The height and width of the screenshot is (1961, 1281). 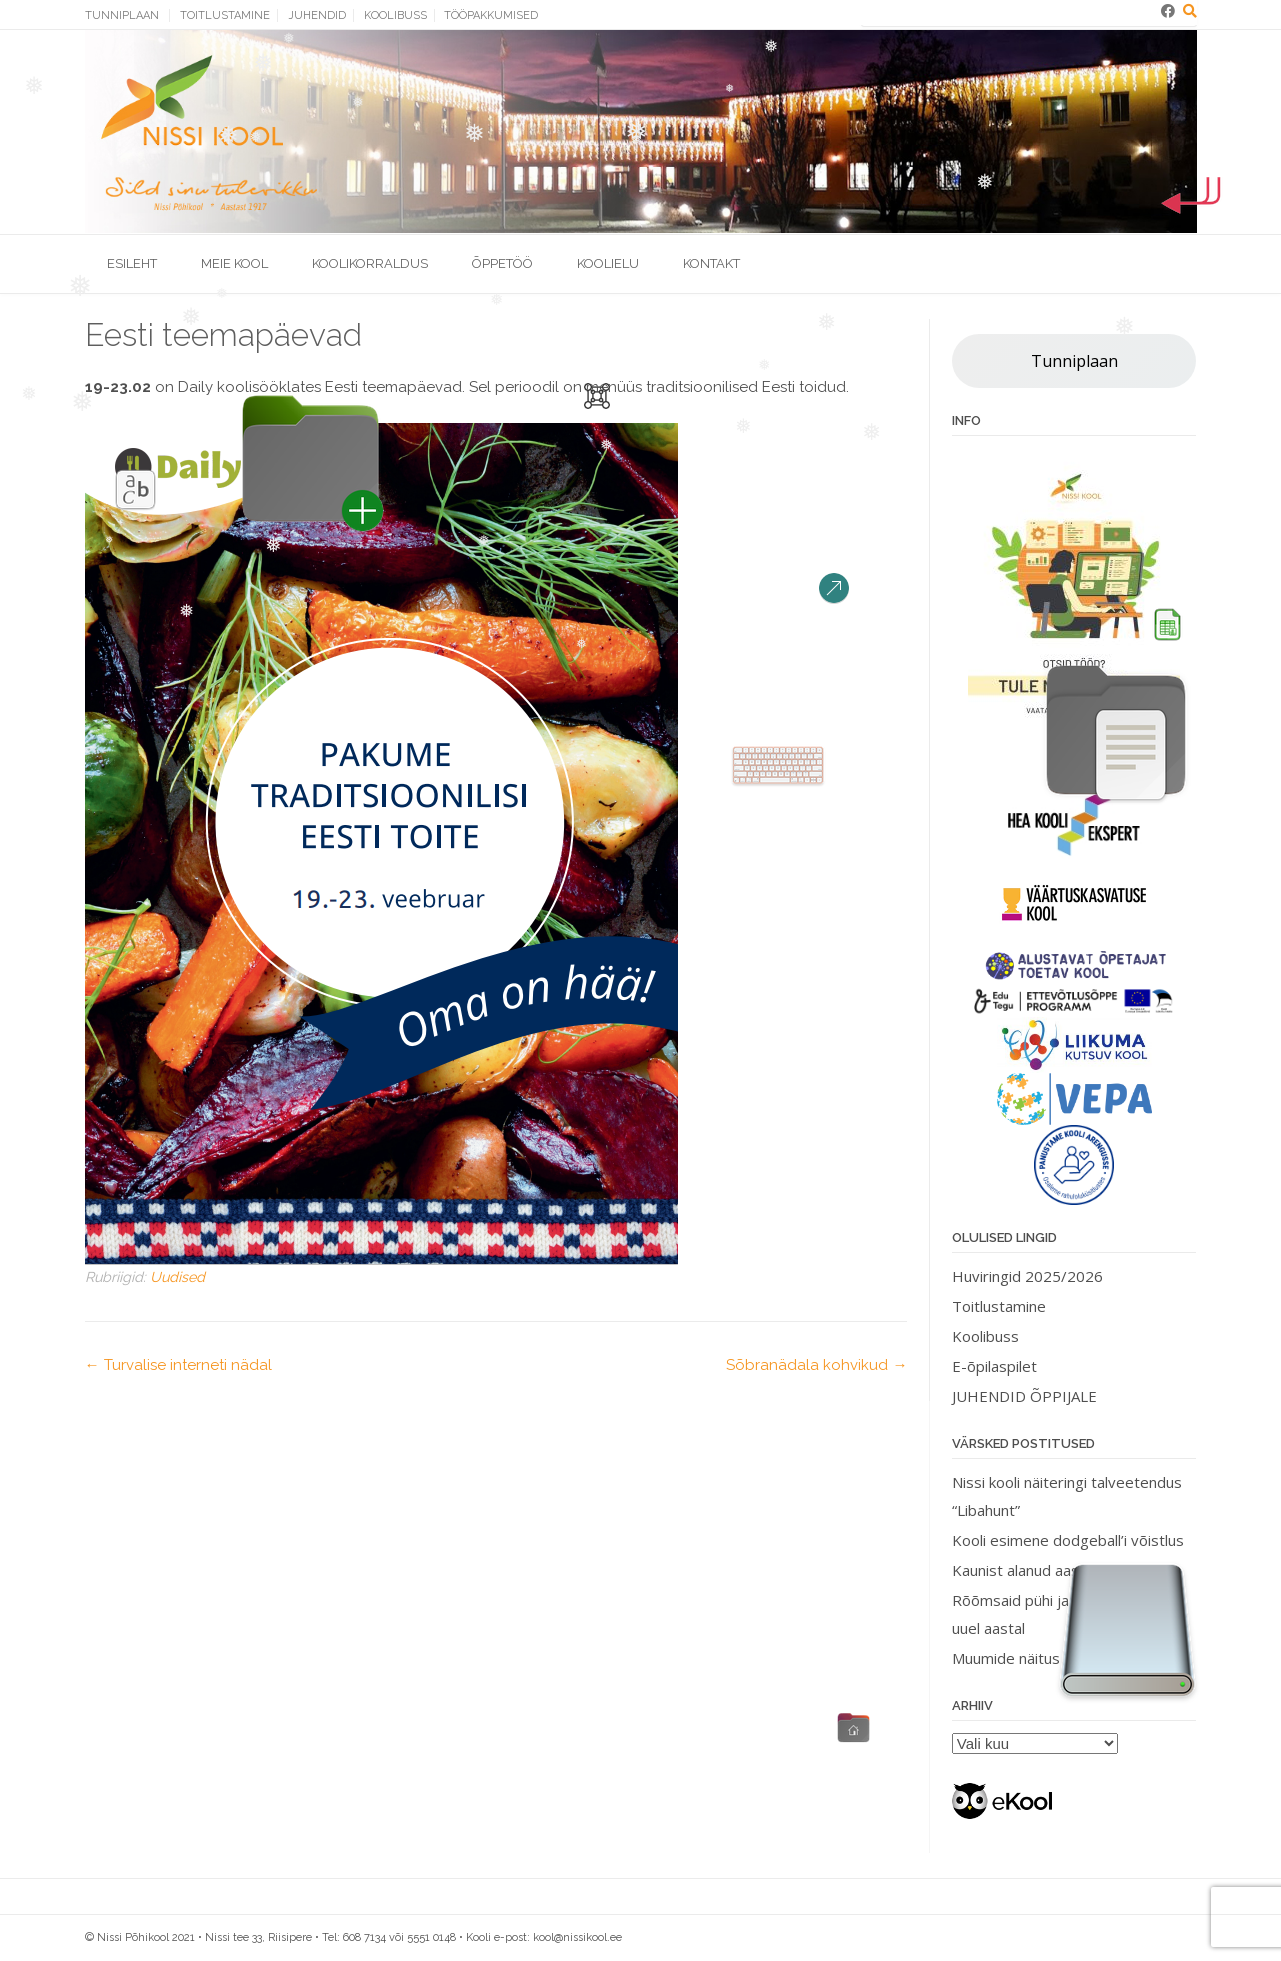 I want to click on open gnome boxes virtual machine manager, so click(x=597, y=396).